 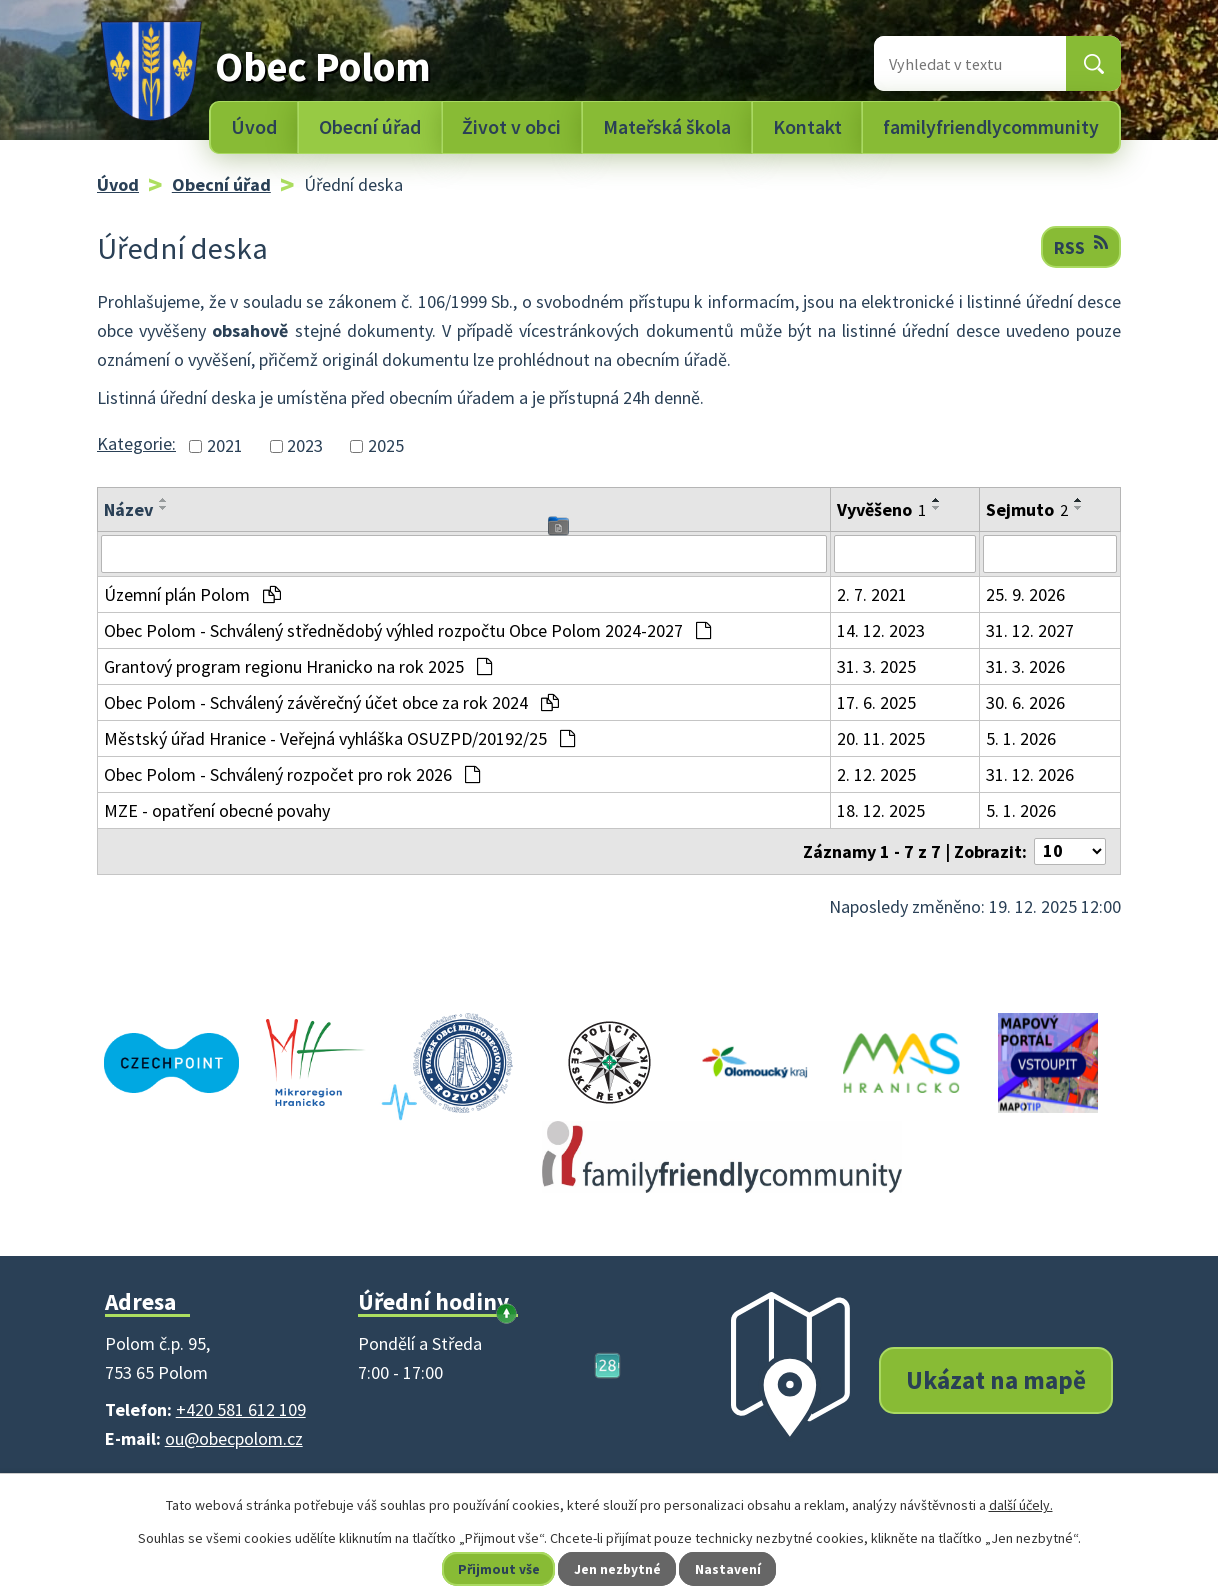 What do you see at coordinates (399, 1101) in the screenshot?
I see `view system activity or performance trace` at bounding box center [399, 1101].